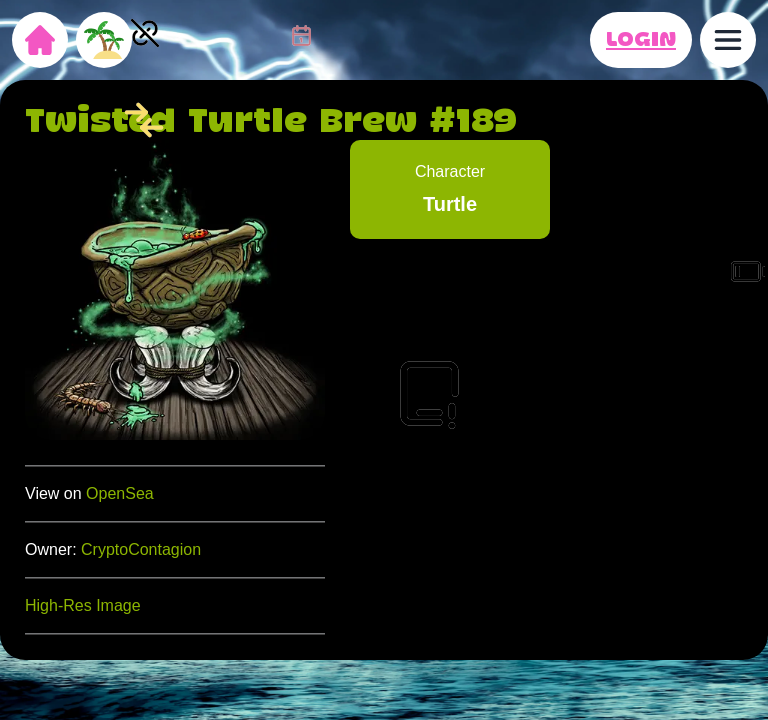 The image size is (768, 720). What do you see at coordinates (301, 35) in the screenshot?
I see `view or open the calendar` at bounding box center [301, 35].